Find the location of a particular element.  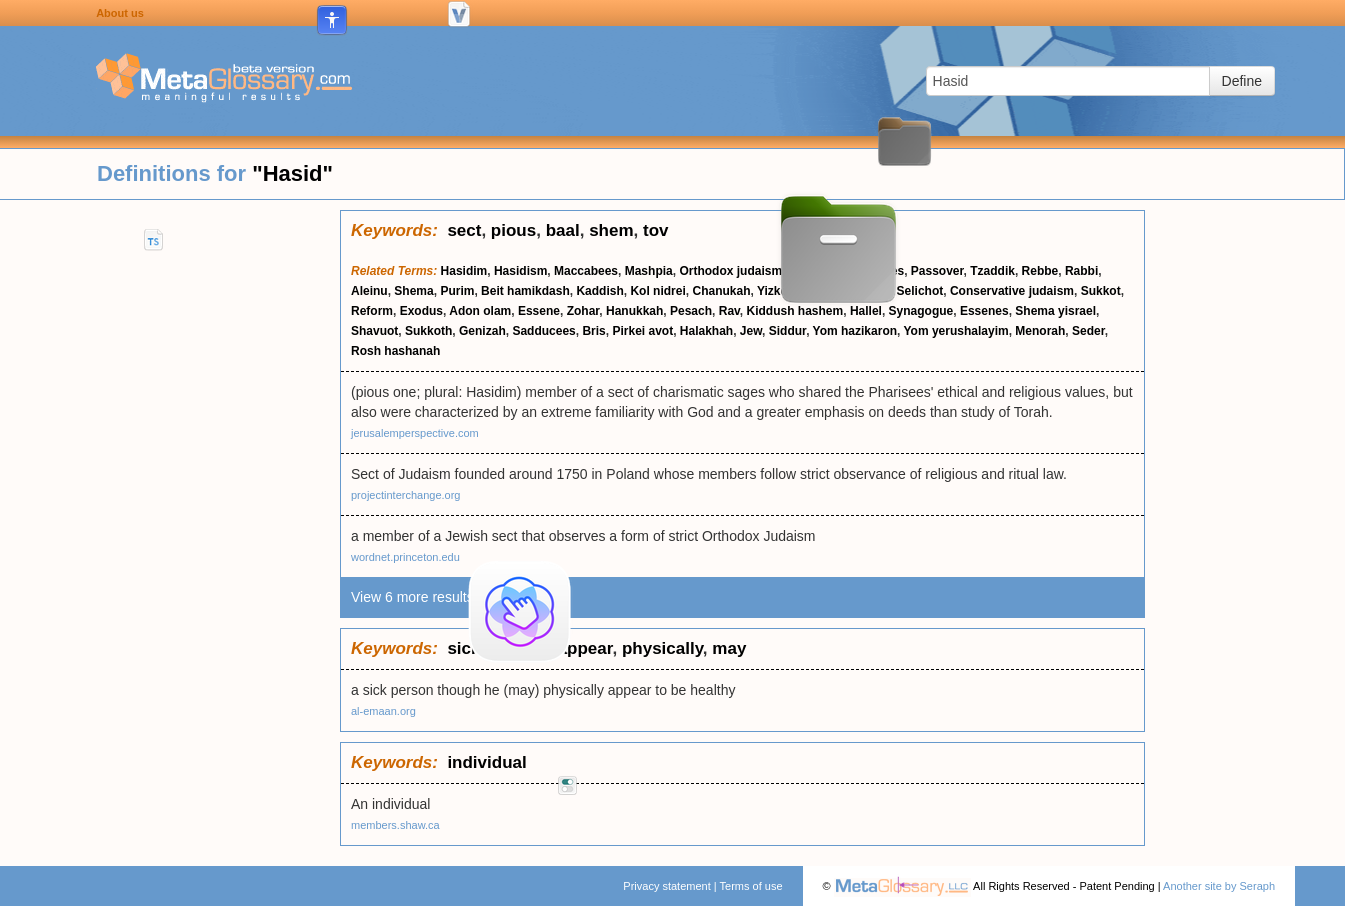

a typescript source code file is located at coordinates (153, 239).